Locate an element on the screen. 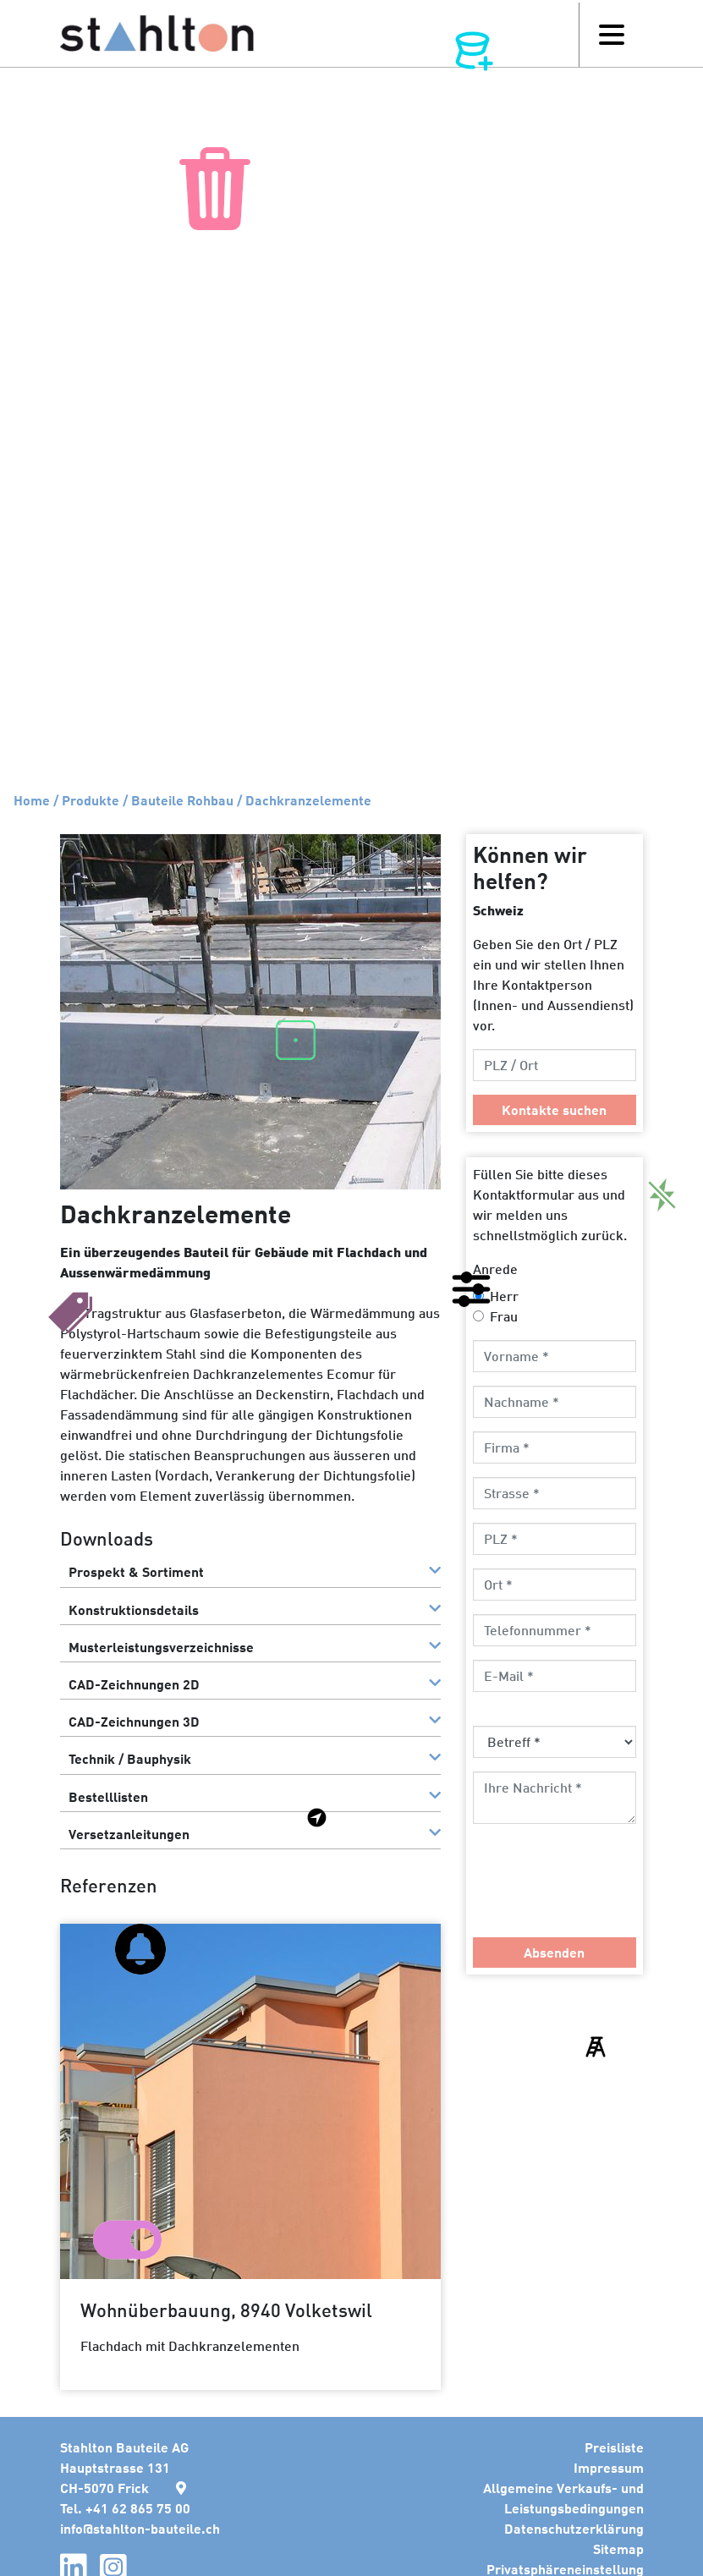  delete selected item is located at coordinates (215, 189).